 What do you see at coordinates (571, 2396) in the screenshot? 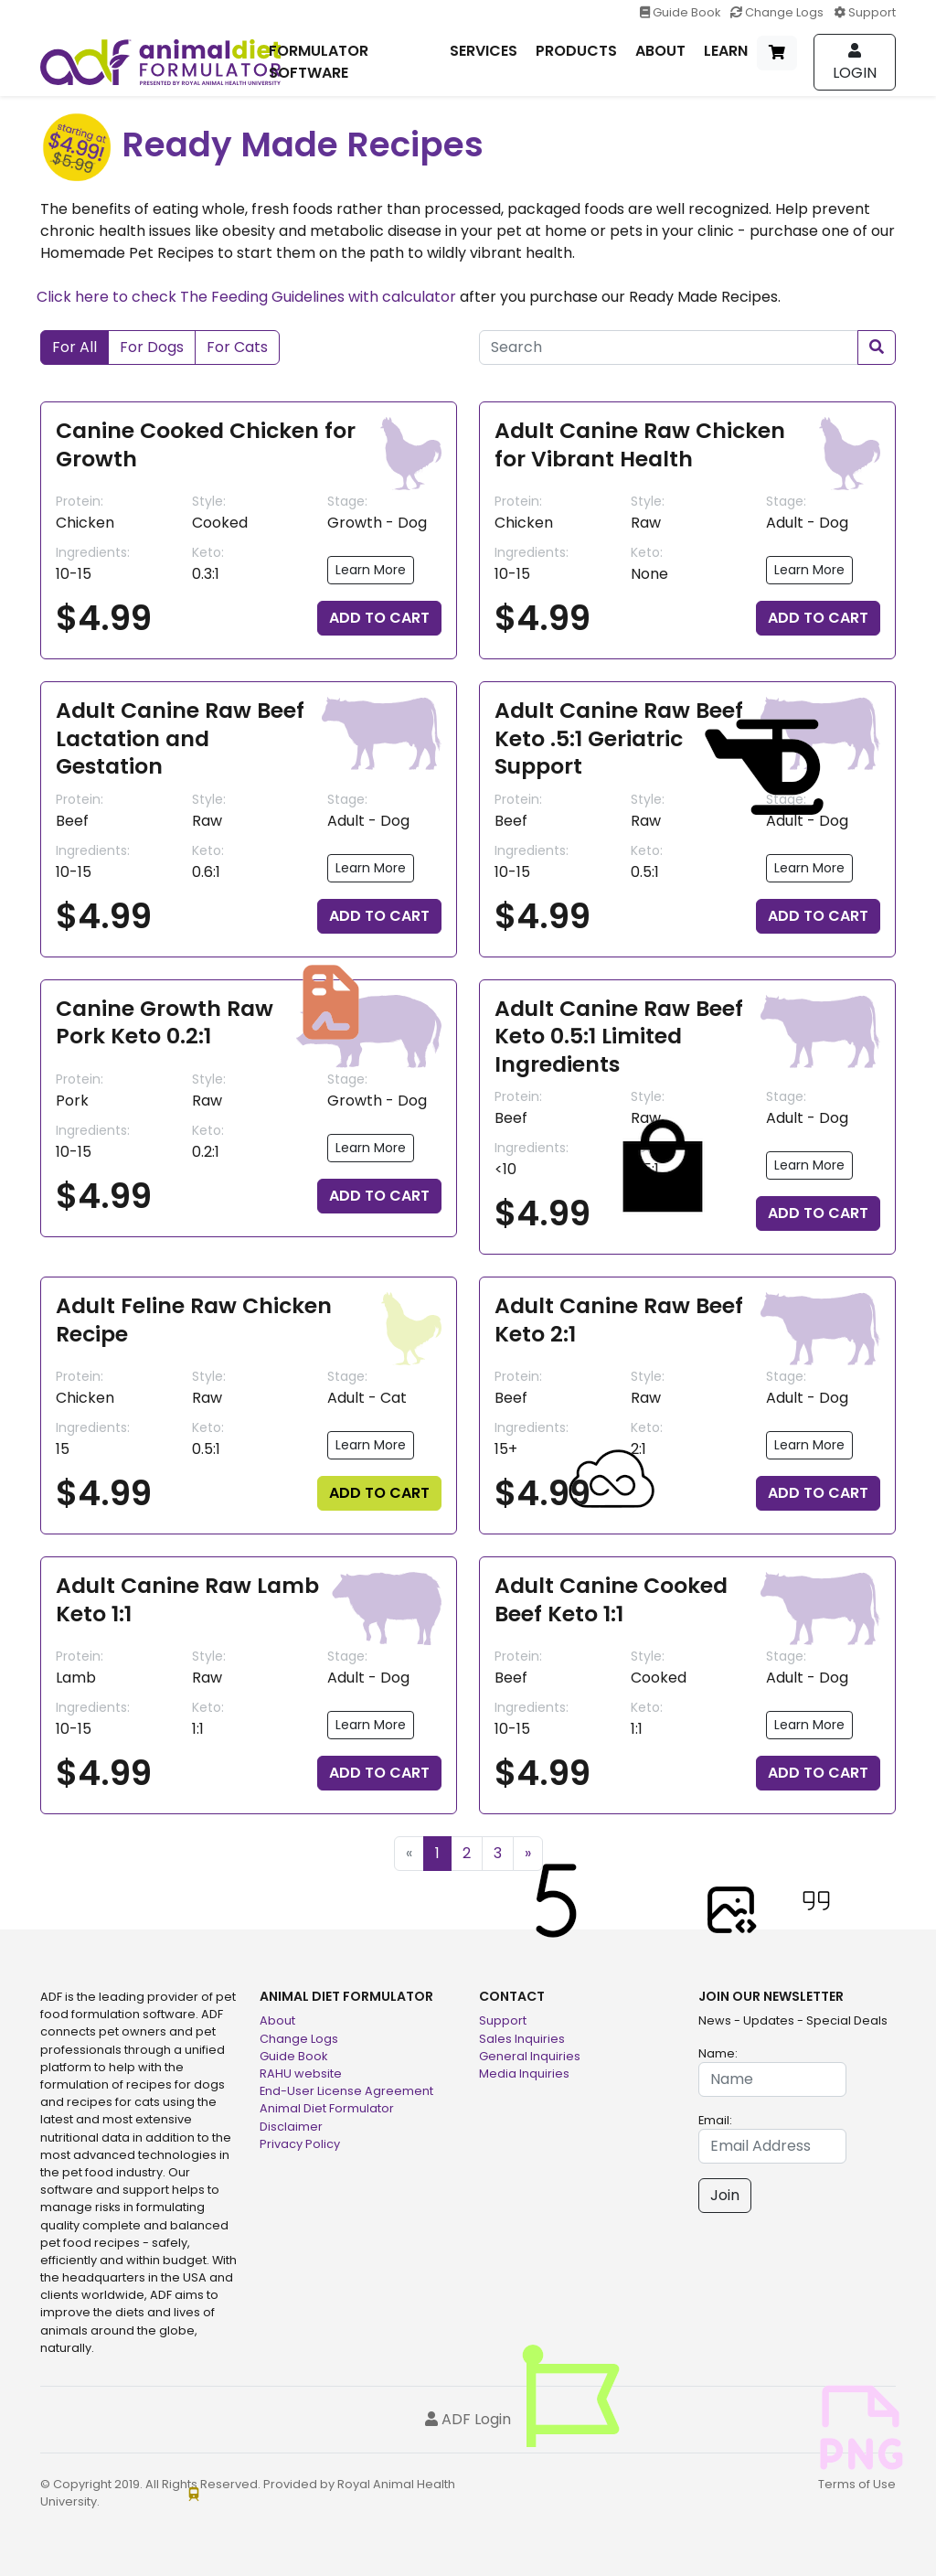
I see `flag or bookmark an item` at bounding box center [571, 2396].